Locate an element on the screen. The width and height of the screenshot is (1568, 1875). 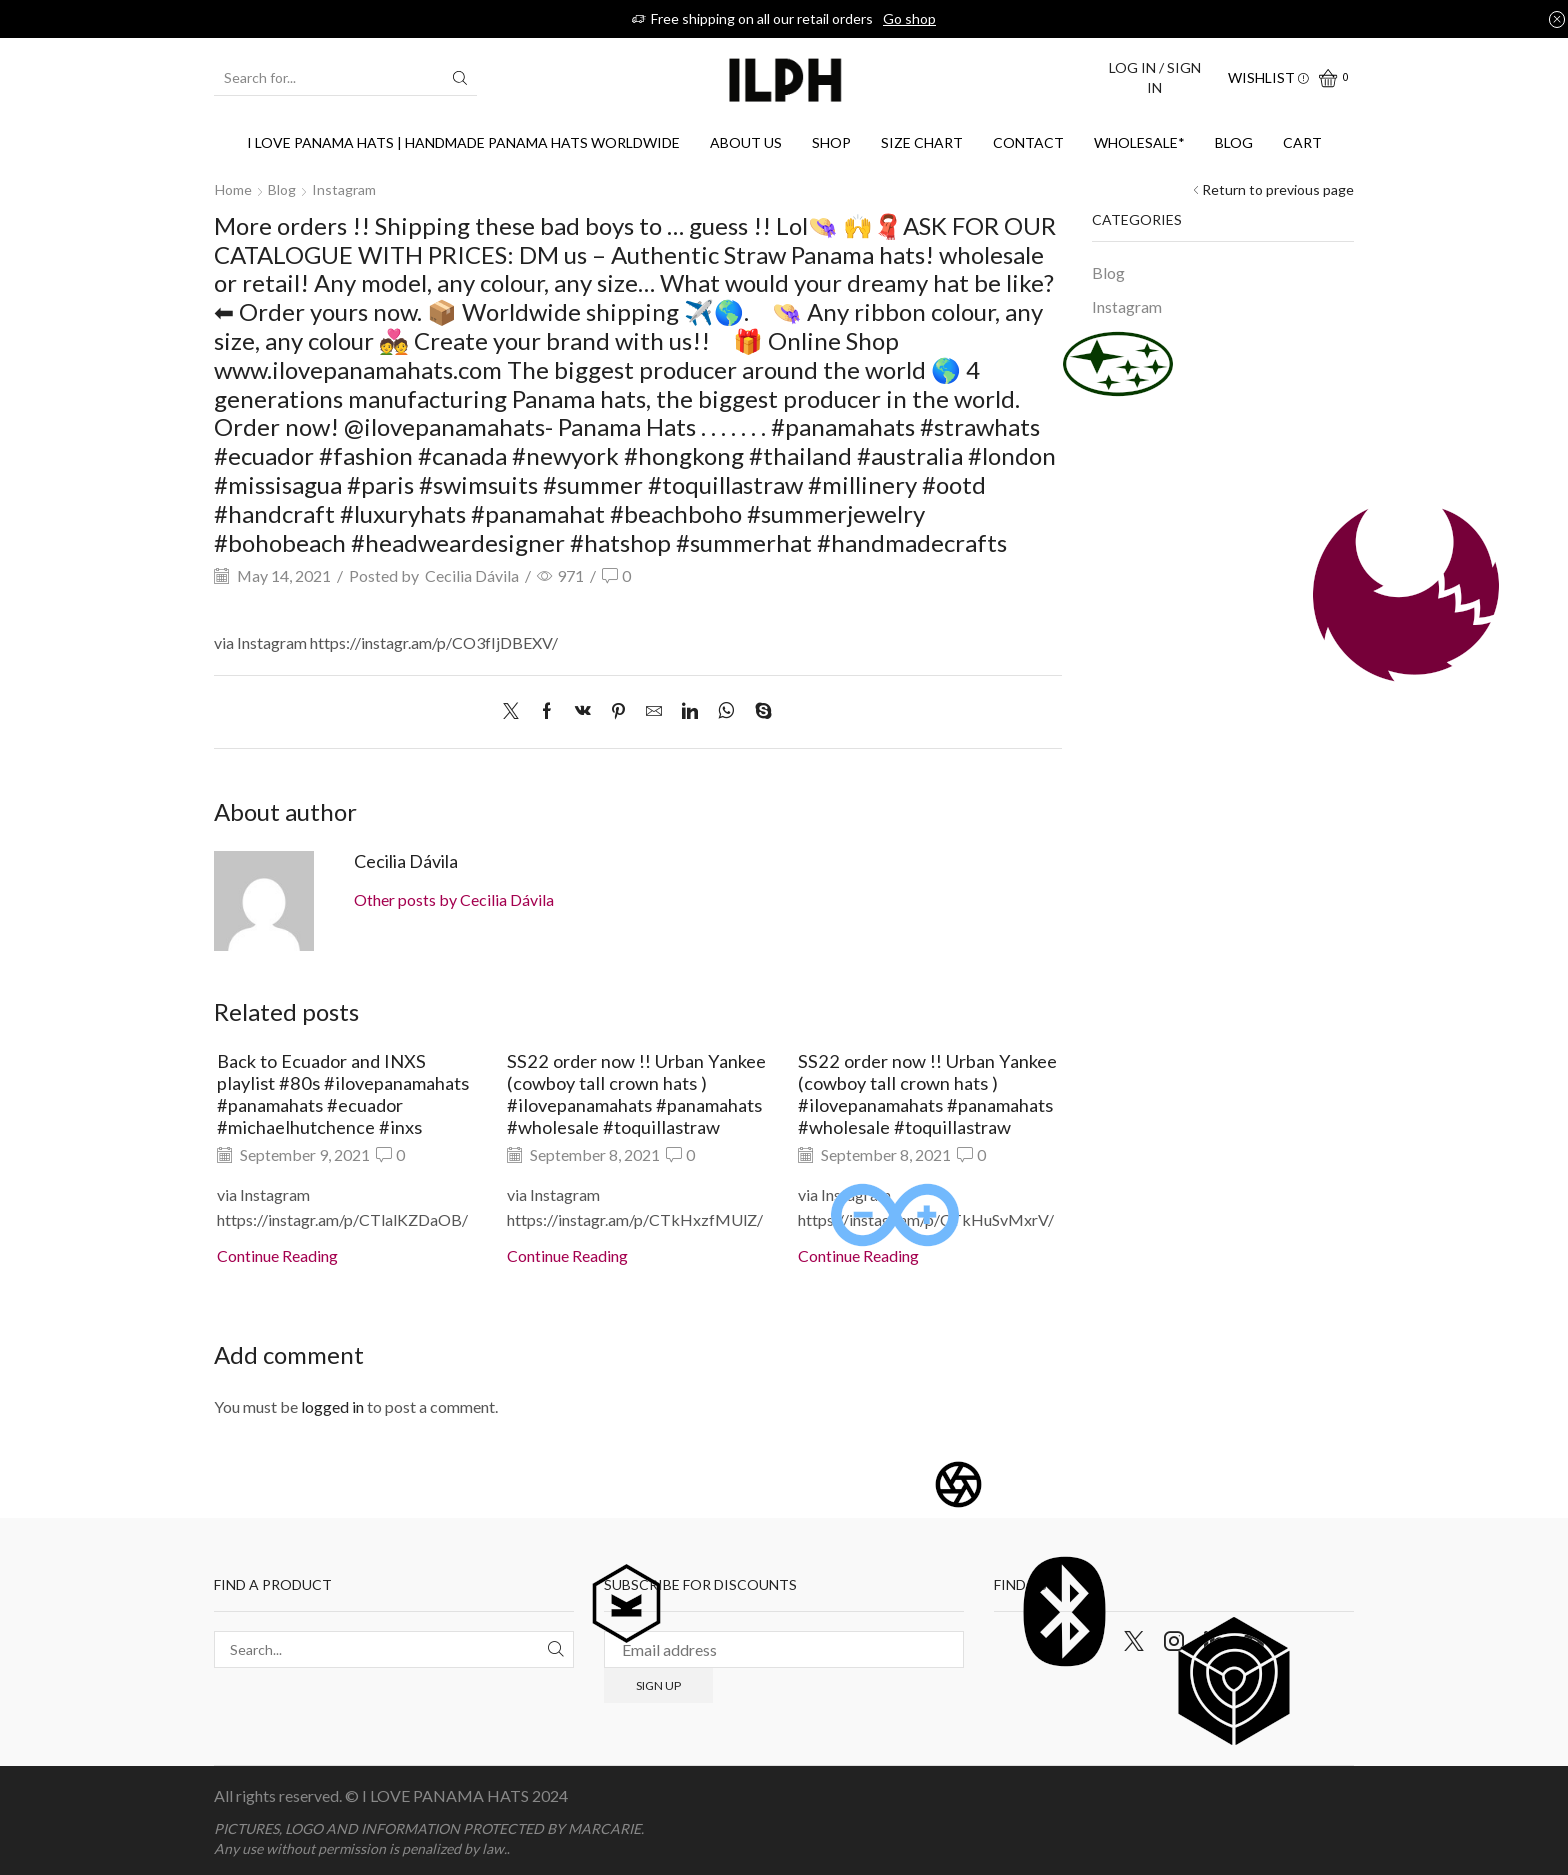
kirby CMS logo is located at coordinates (626, 1603).